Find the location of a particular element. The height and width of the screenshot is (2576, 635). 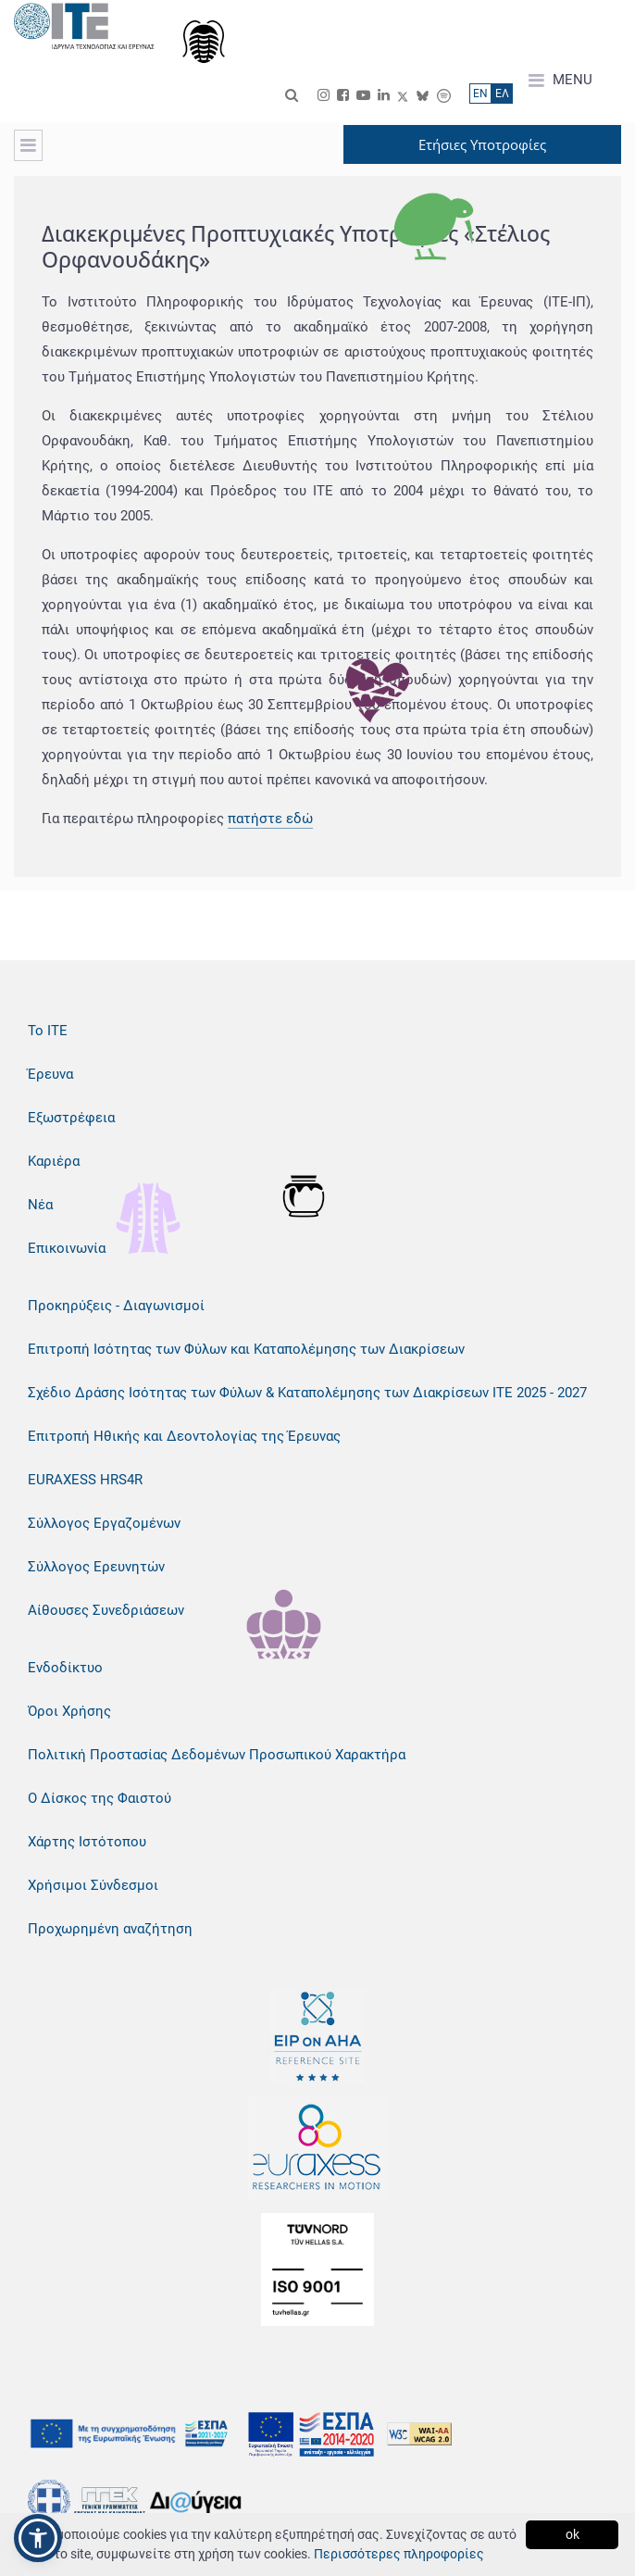

indicates a healing or mending heart status is located at coordinates (378, 691).